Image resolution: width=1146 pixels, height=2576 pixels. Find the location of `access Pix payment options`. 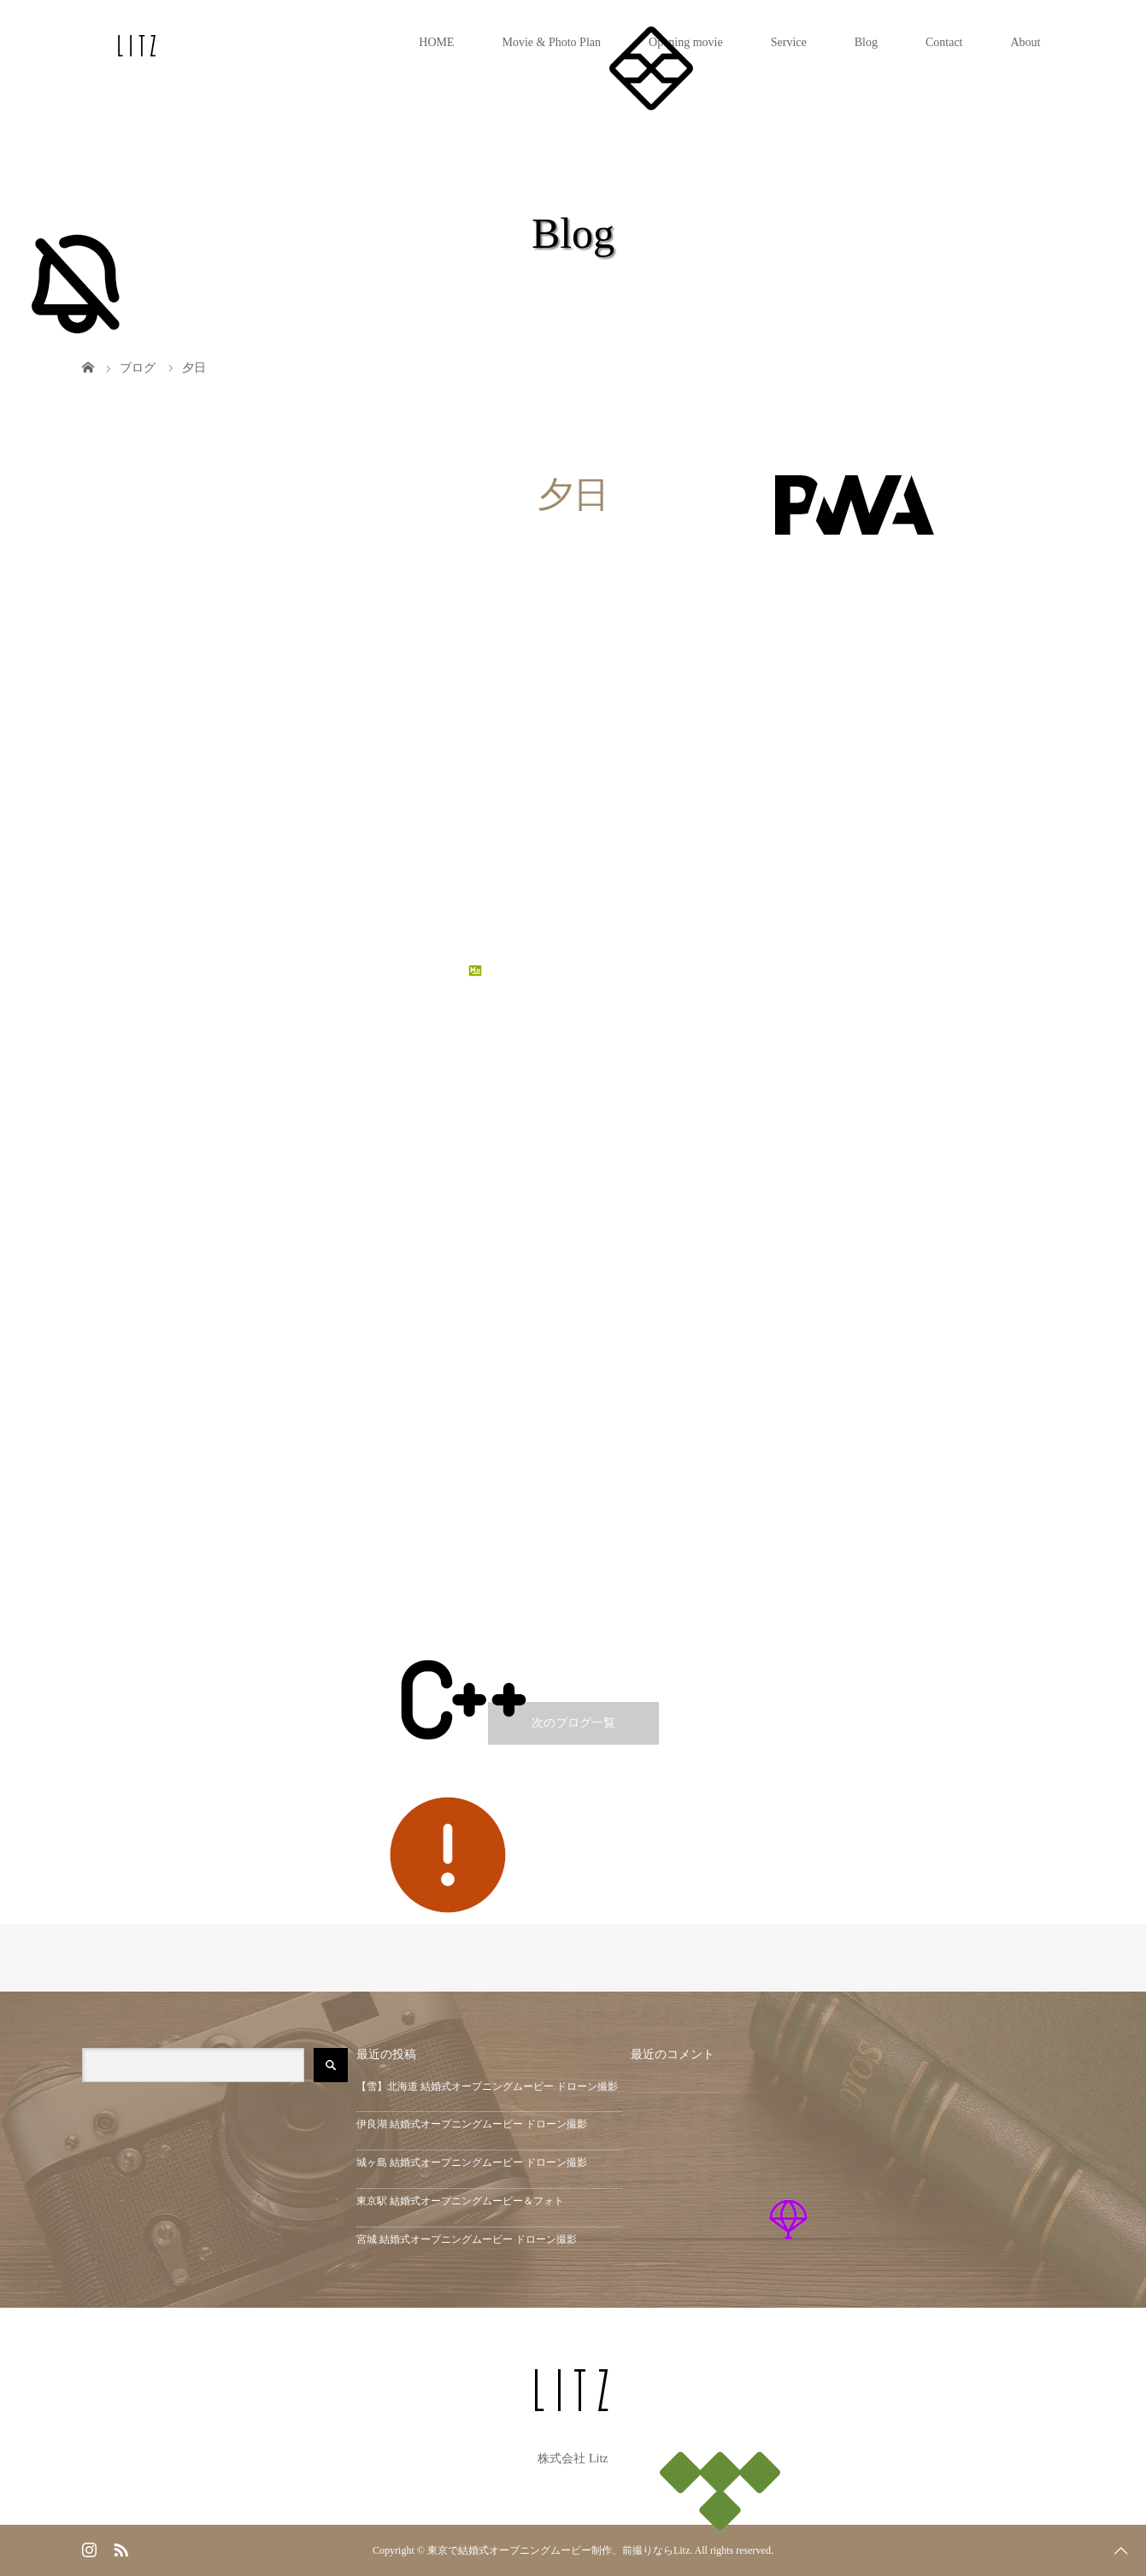

access Pix payment options is located at coordinates (651, 68).